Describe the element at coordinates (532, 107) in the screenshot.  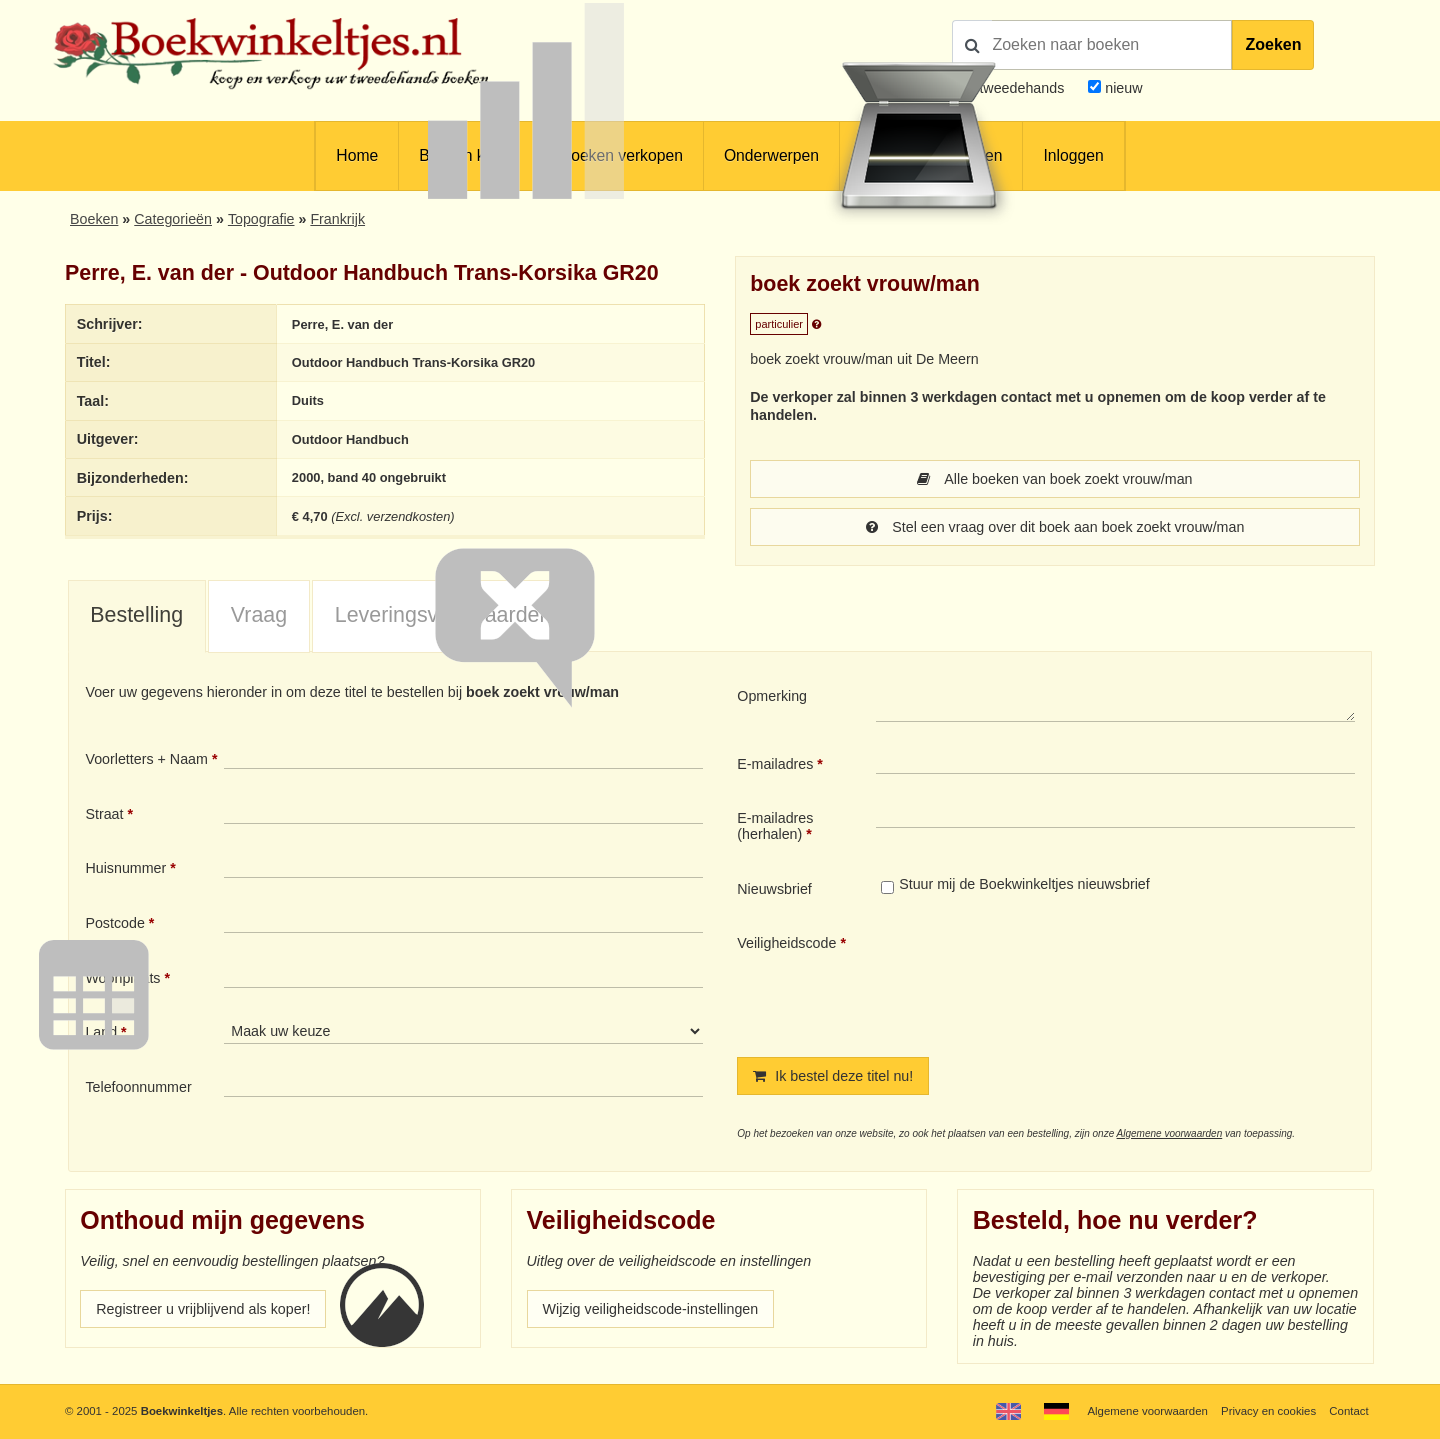
I see `indicates good cellular signal strength` at that location.